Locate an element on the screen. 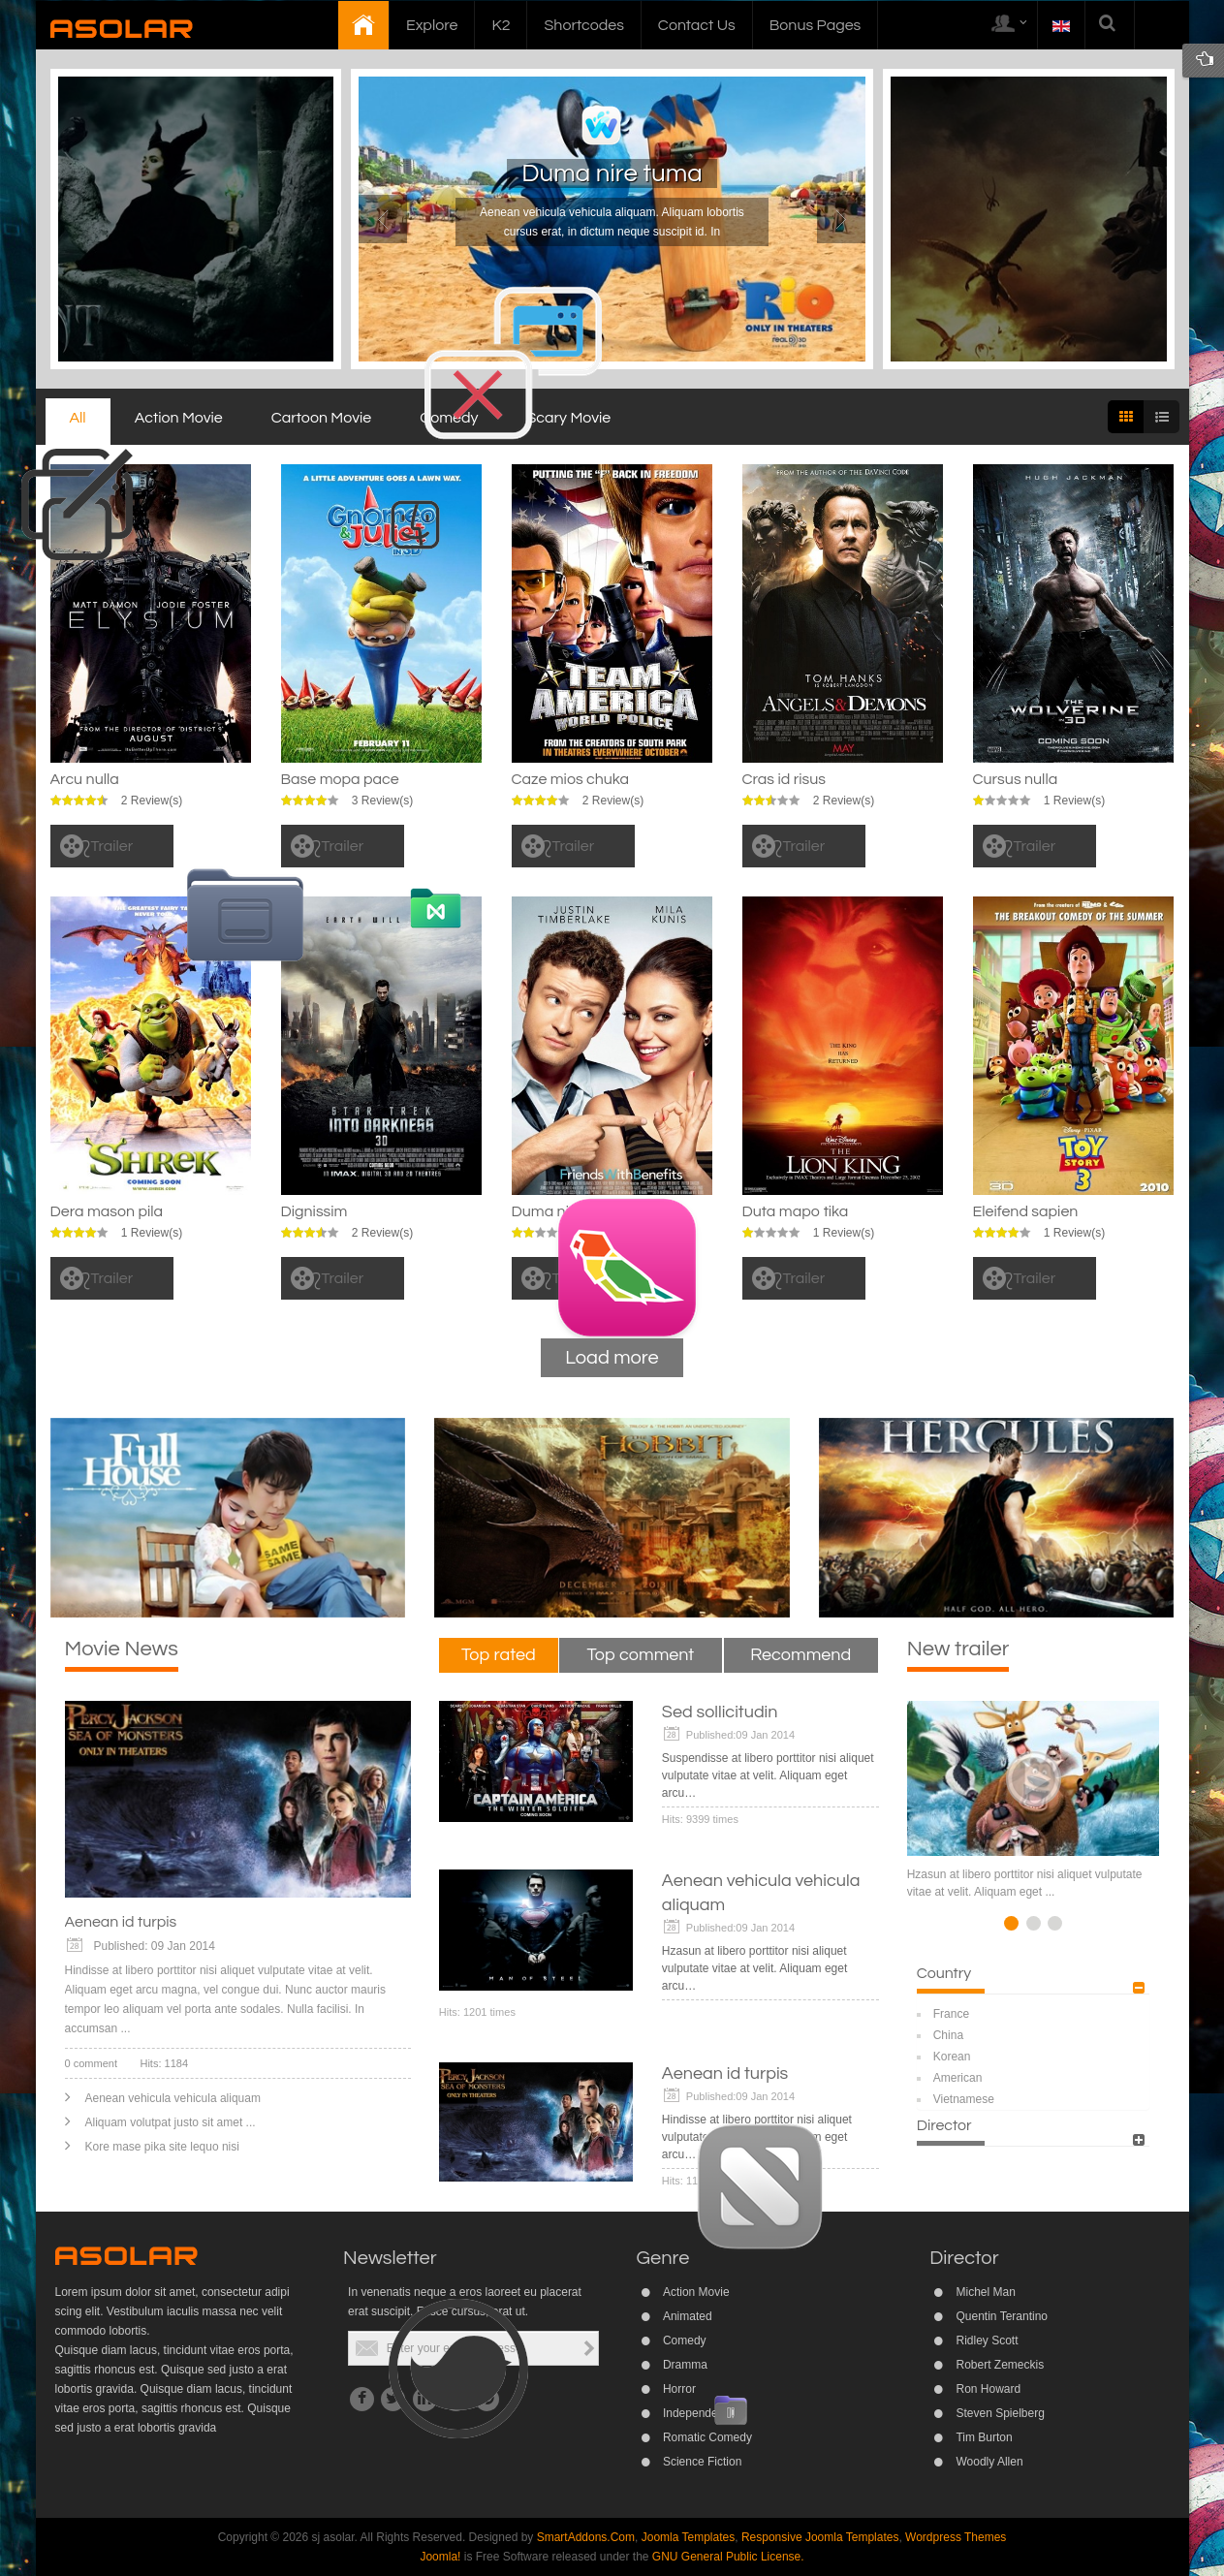  open the alovoa dating app is located at coordinates (627, 1268).